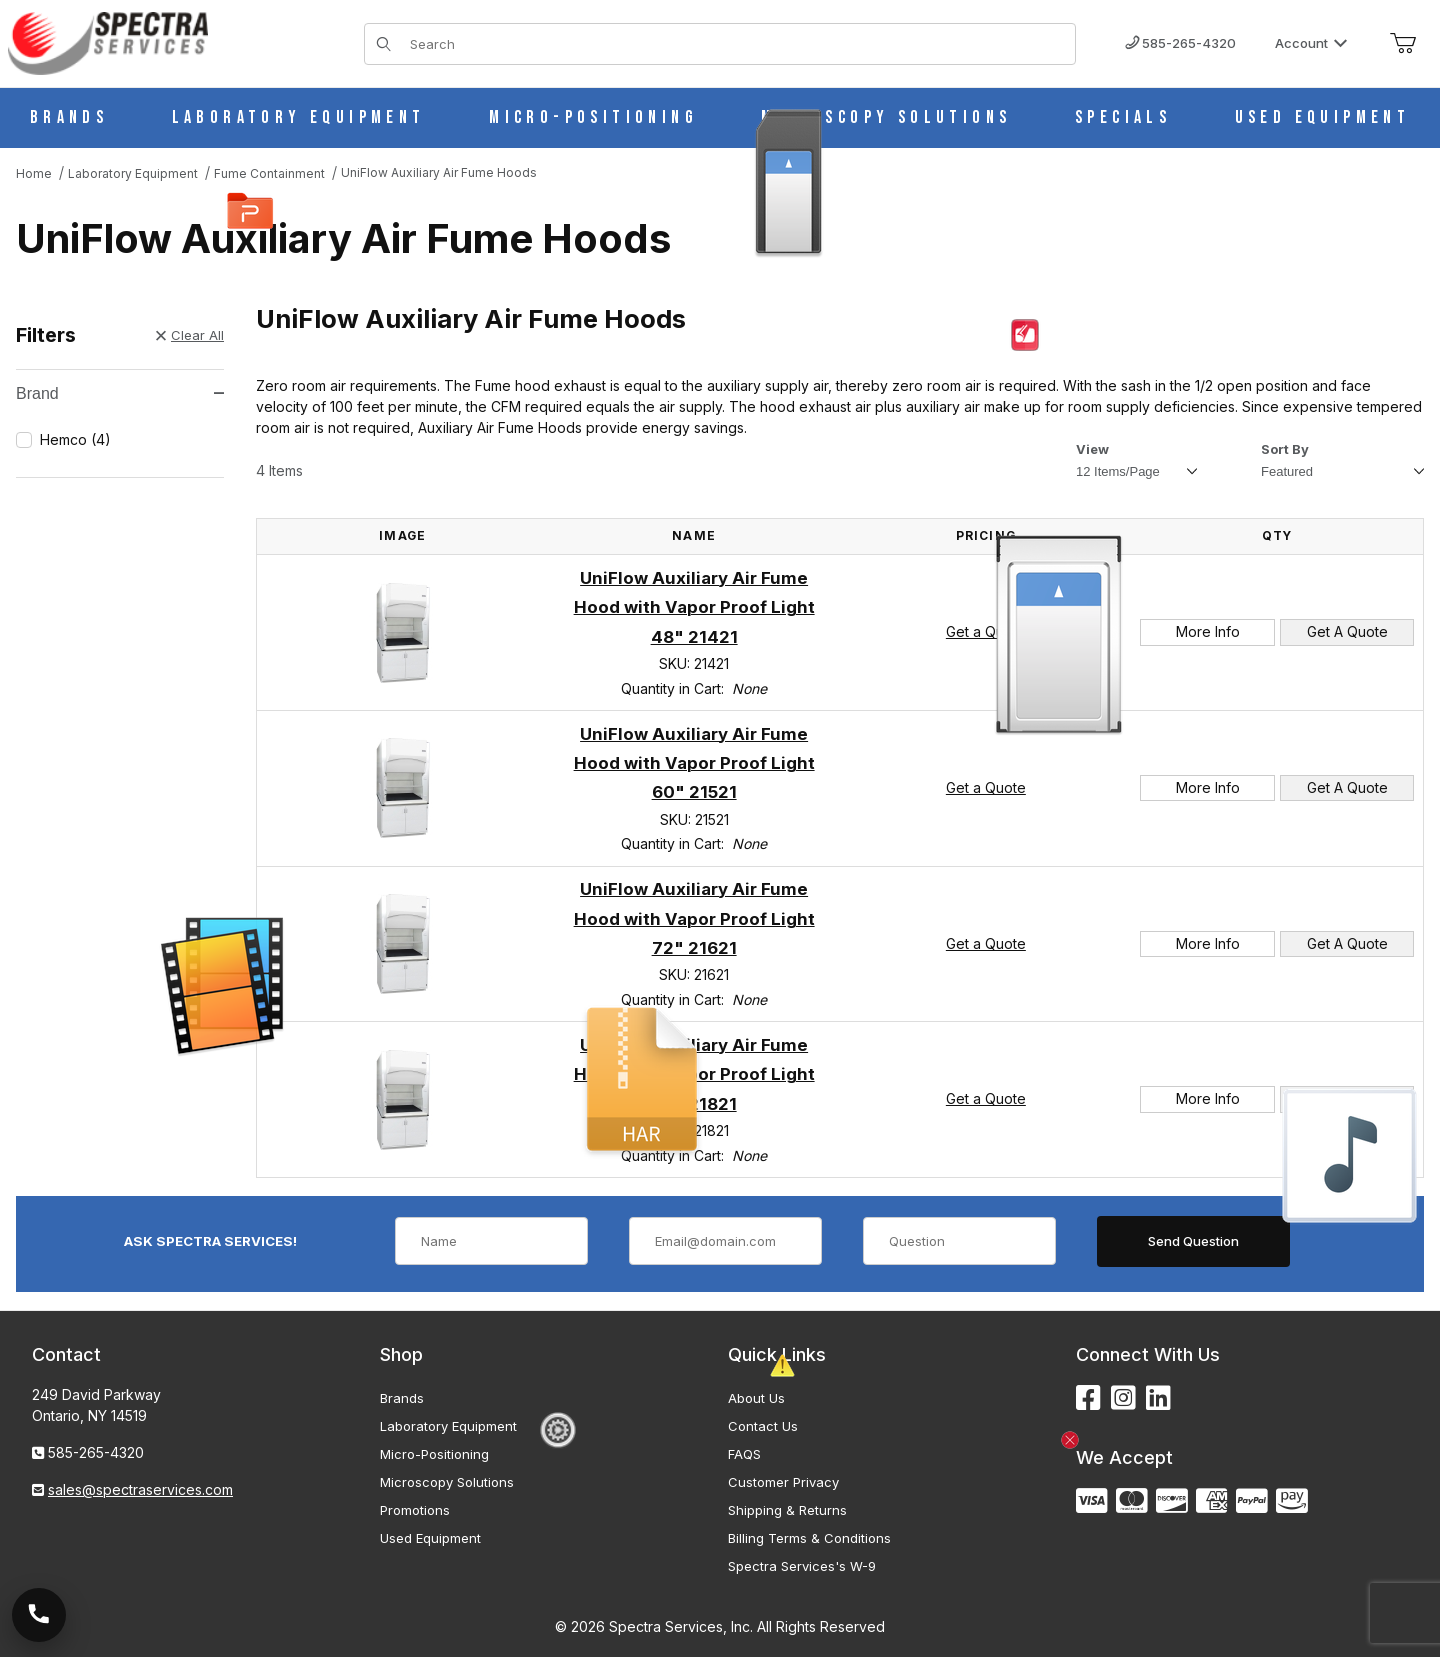 This screenshot has width=1440, height=1657. Describe the element at coordinates (250, 212) in the screenshot. I see `open folder containing WPS presentation files` at that location.